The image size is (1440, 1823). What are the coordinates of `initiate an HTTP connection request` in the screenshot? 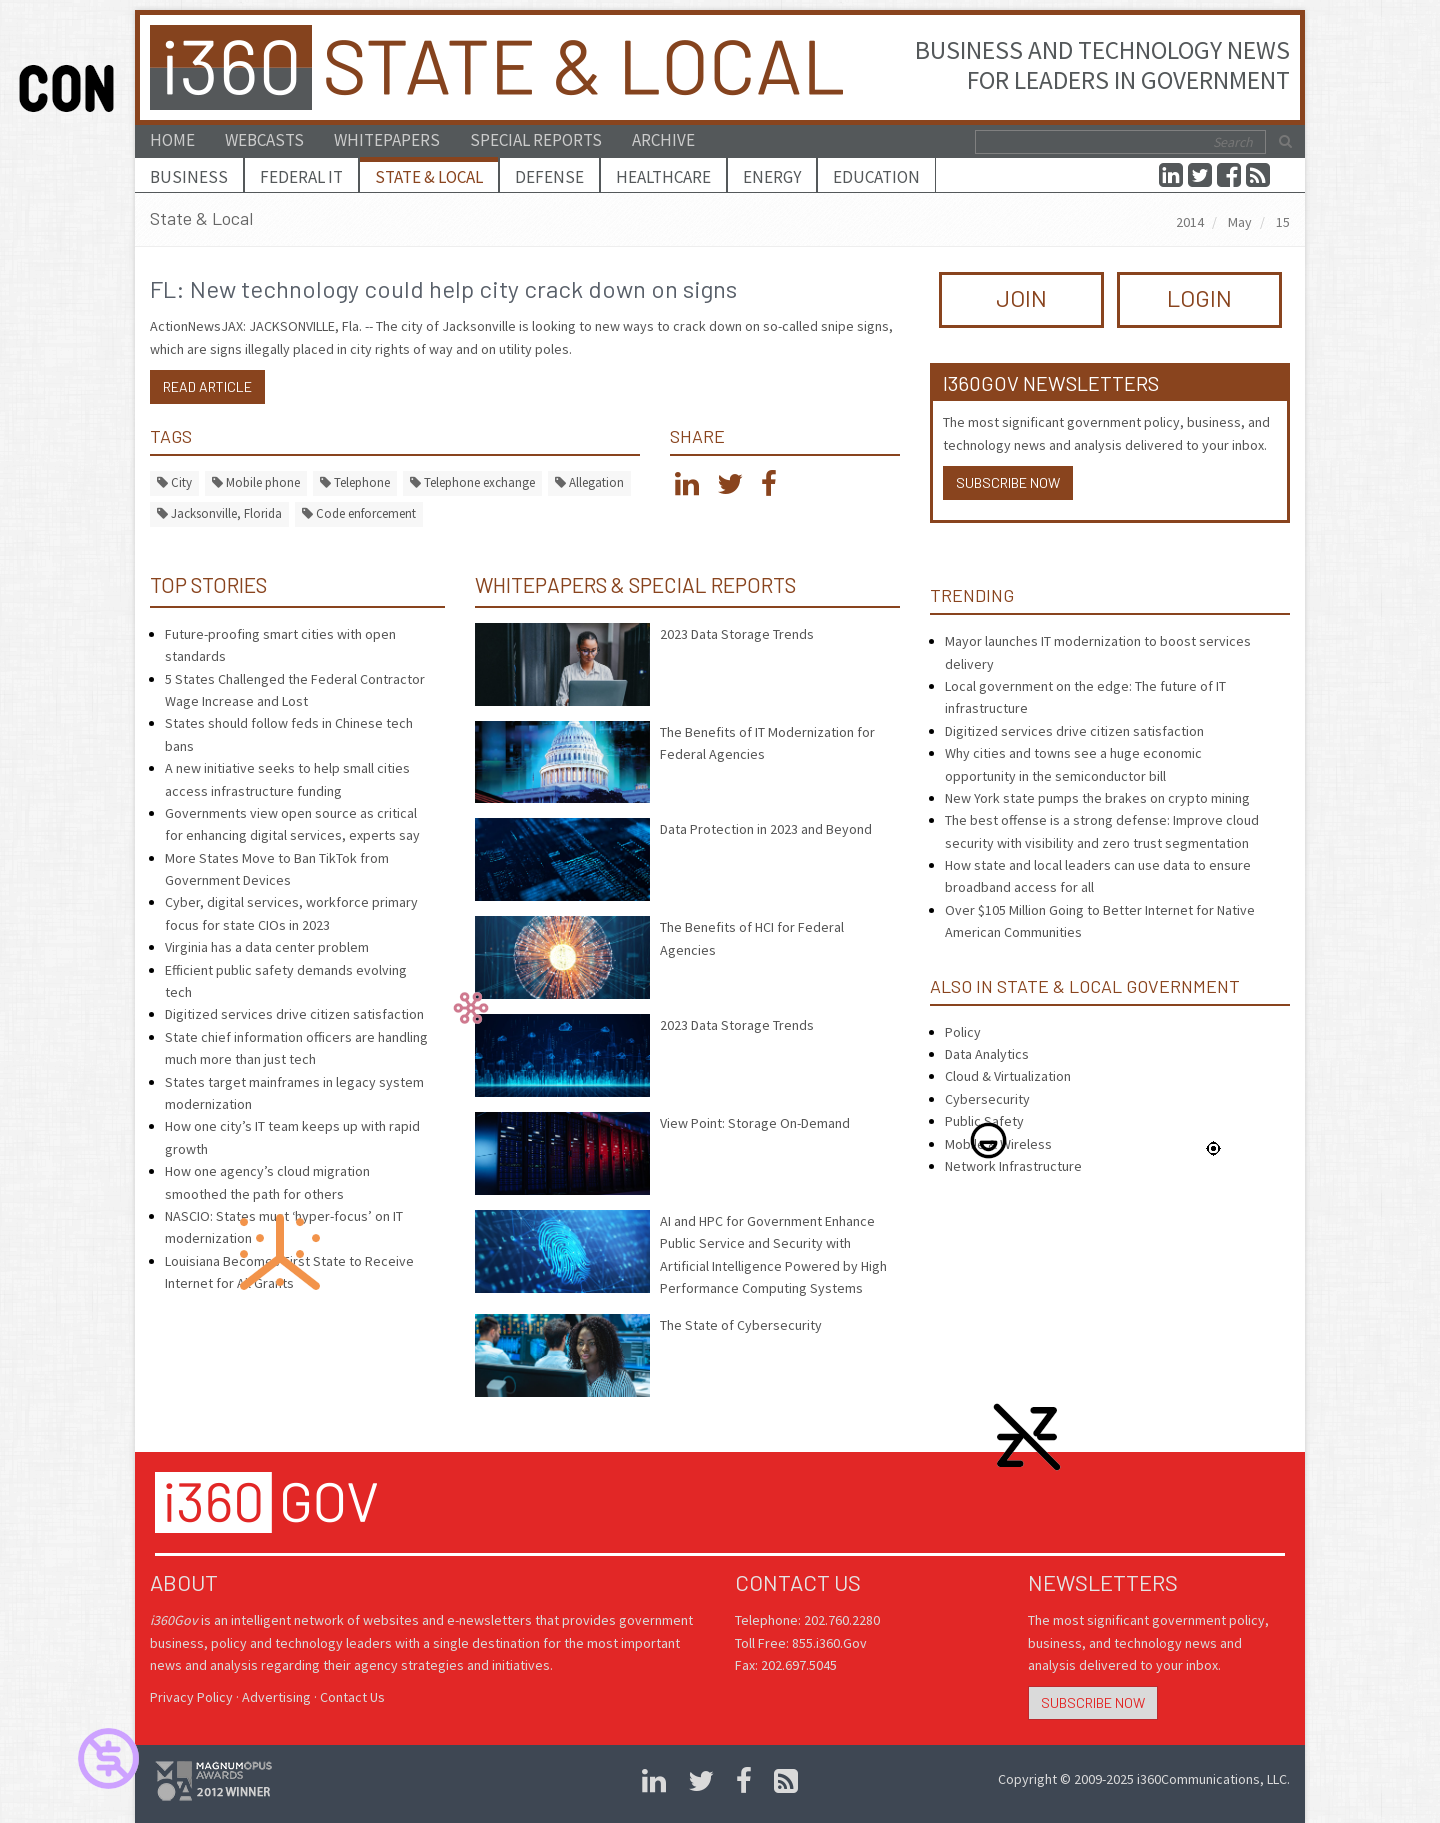 It's located at (66, 88).